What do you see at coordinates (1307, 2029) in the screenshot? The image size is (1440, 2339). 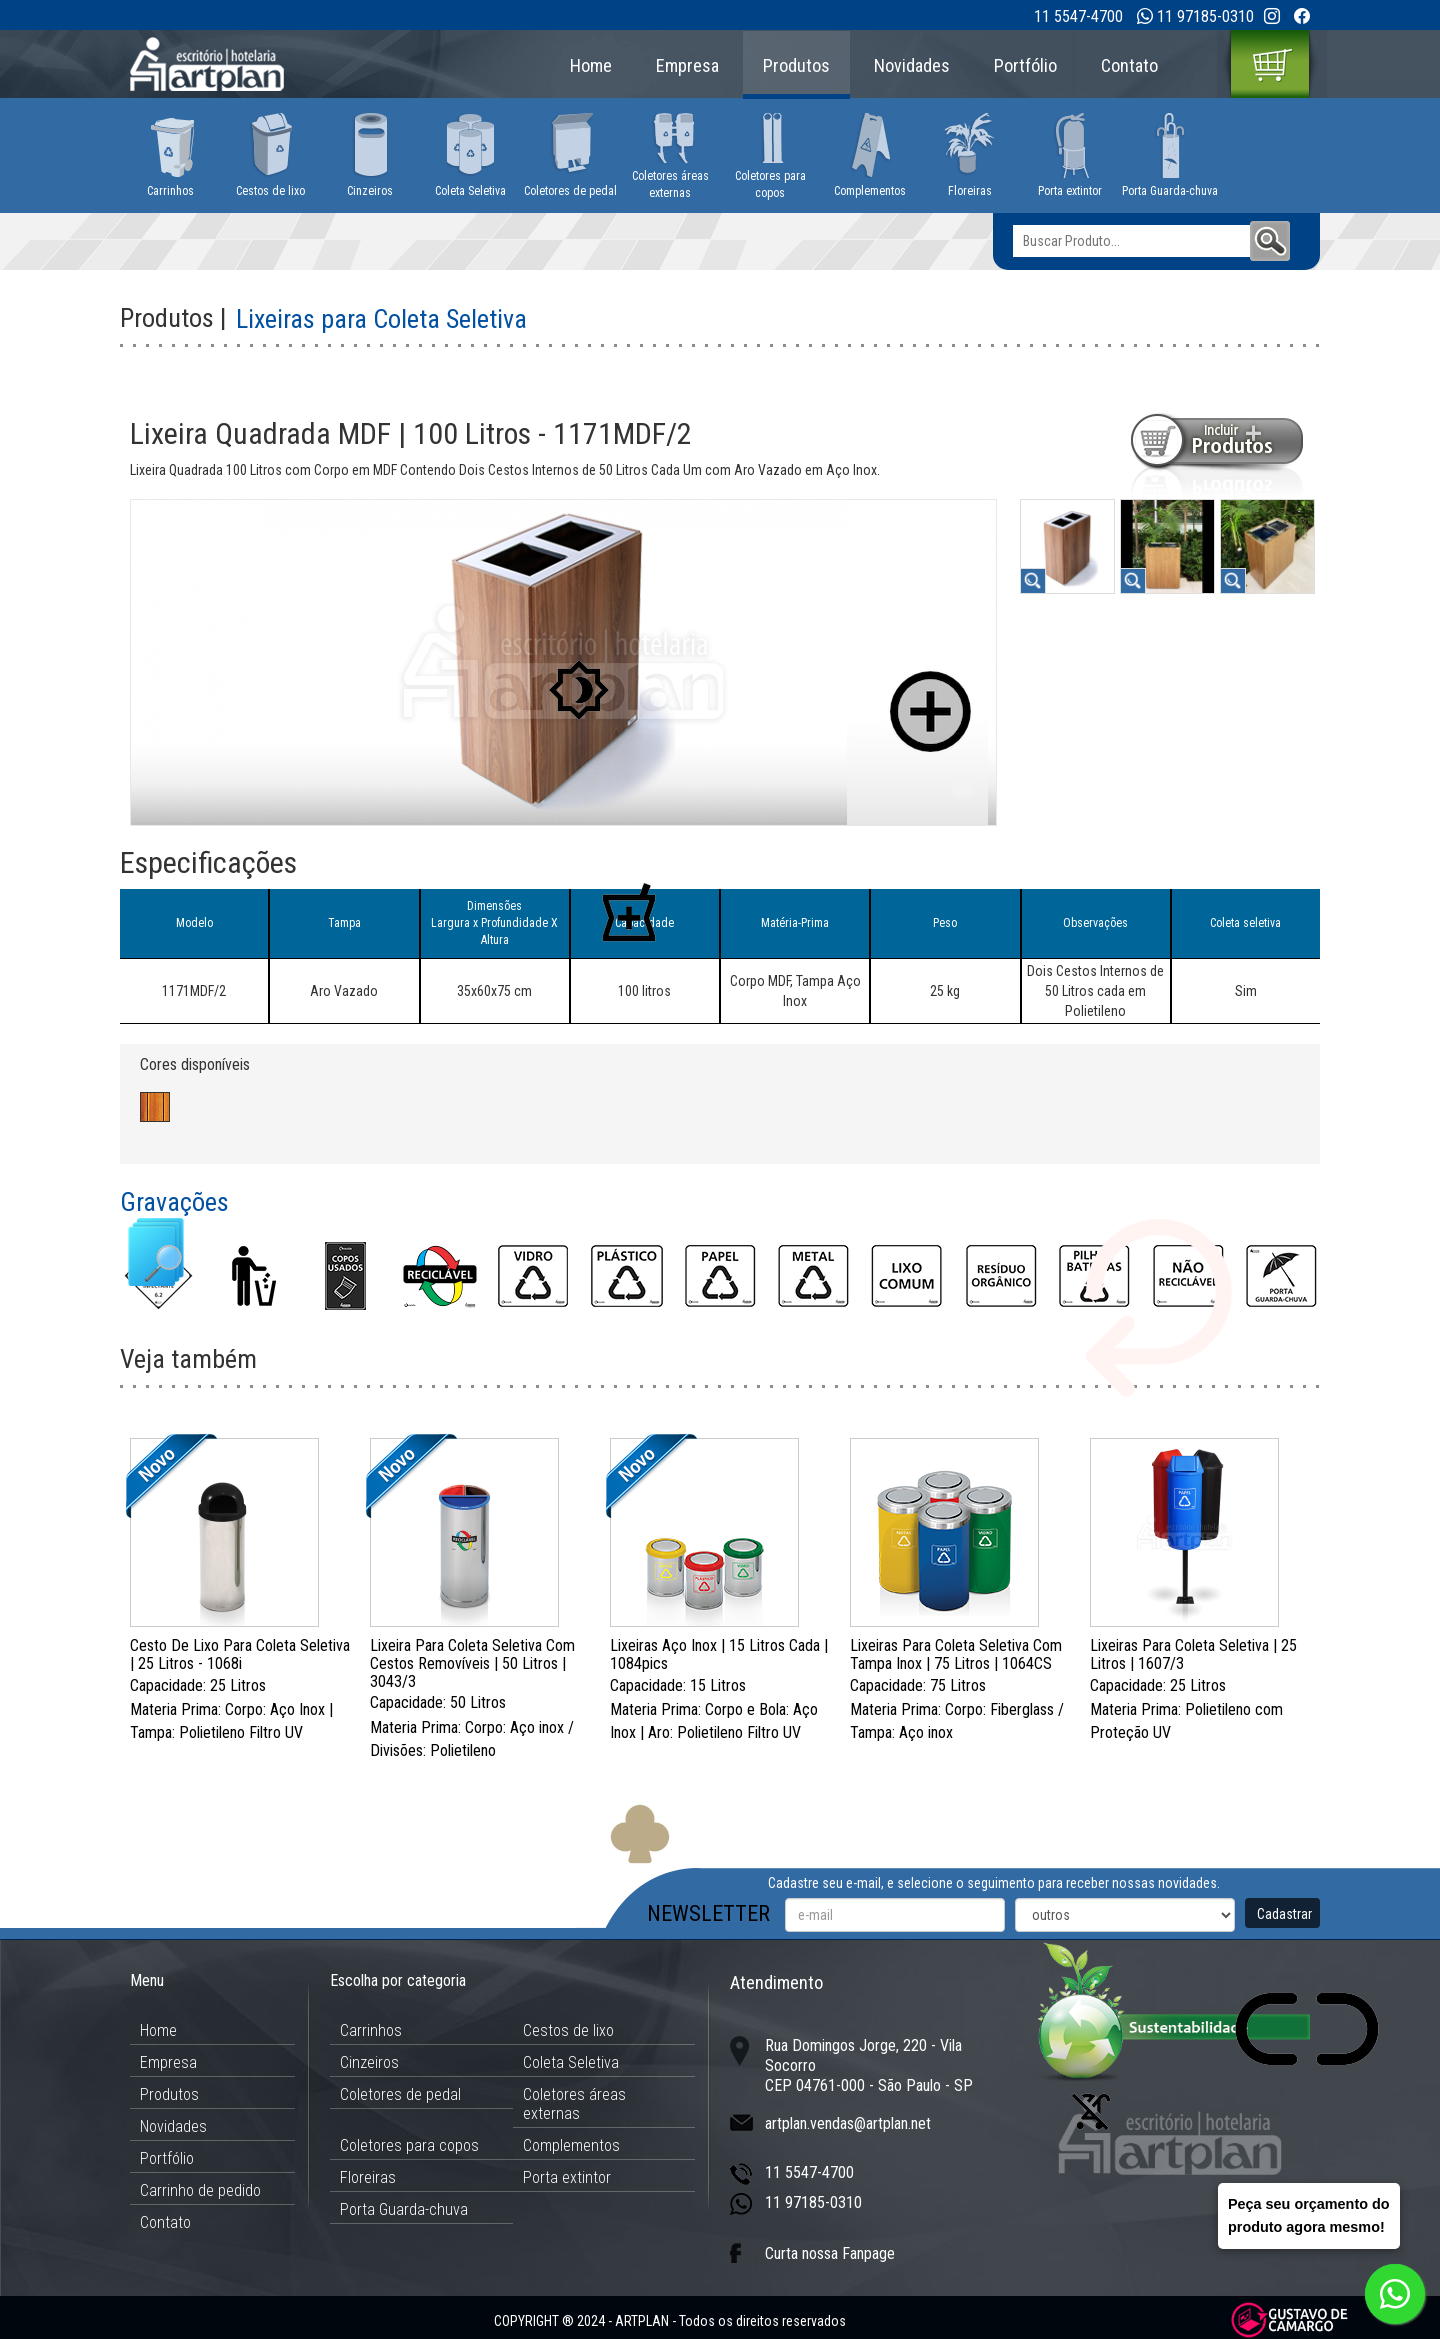 I see `disconnect or remove a linked account` at bounding box center [1307, 2029].